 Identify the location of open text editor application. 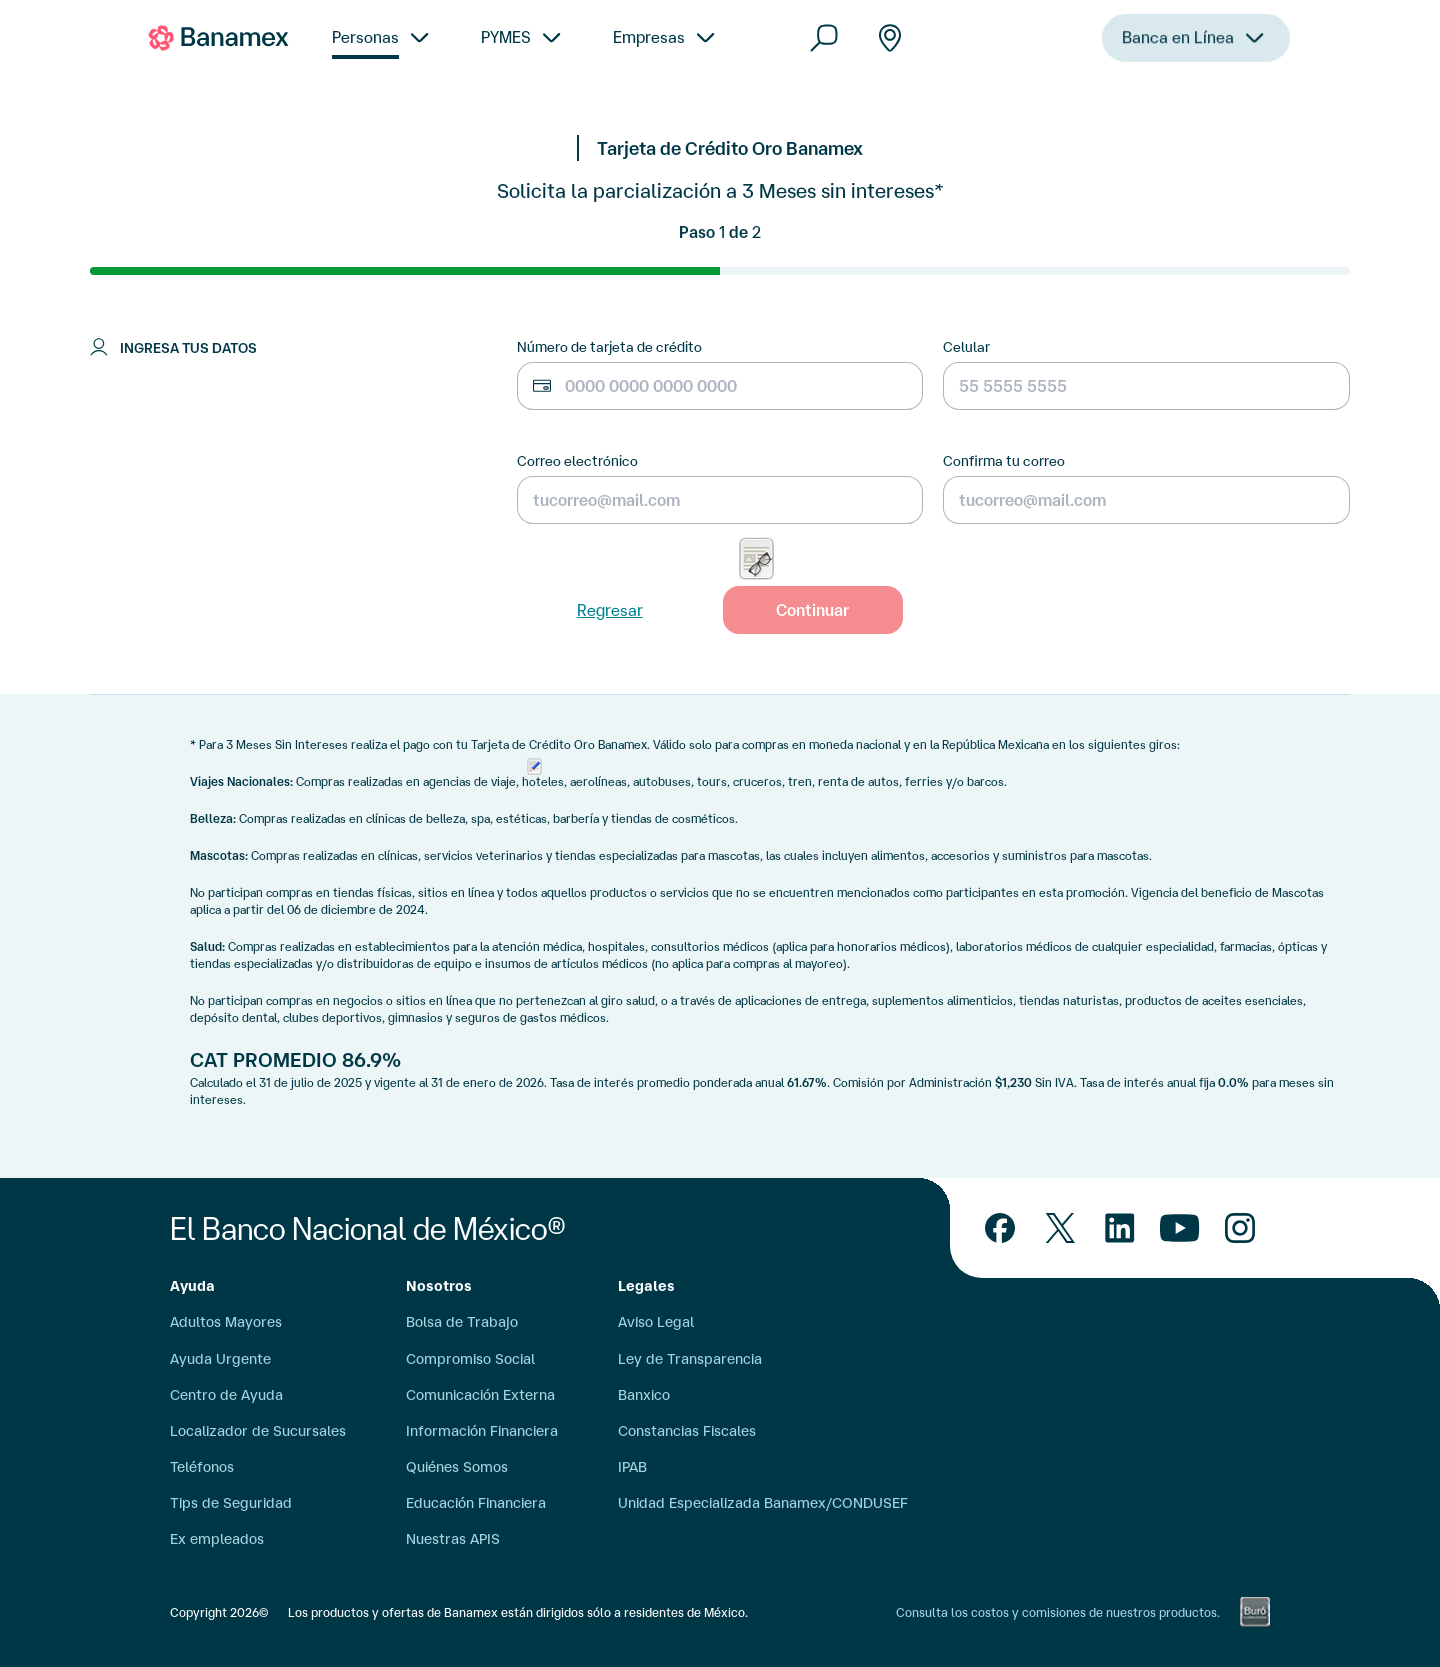
(534, 766).